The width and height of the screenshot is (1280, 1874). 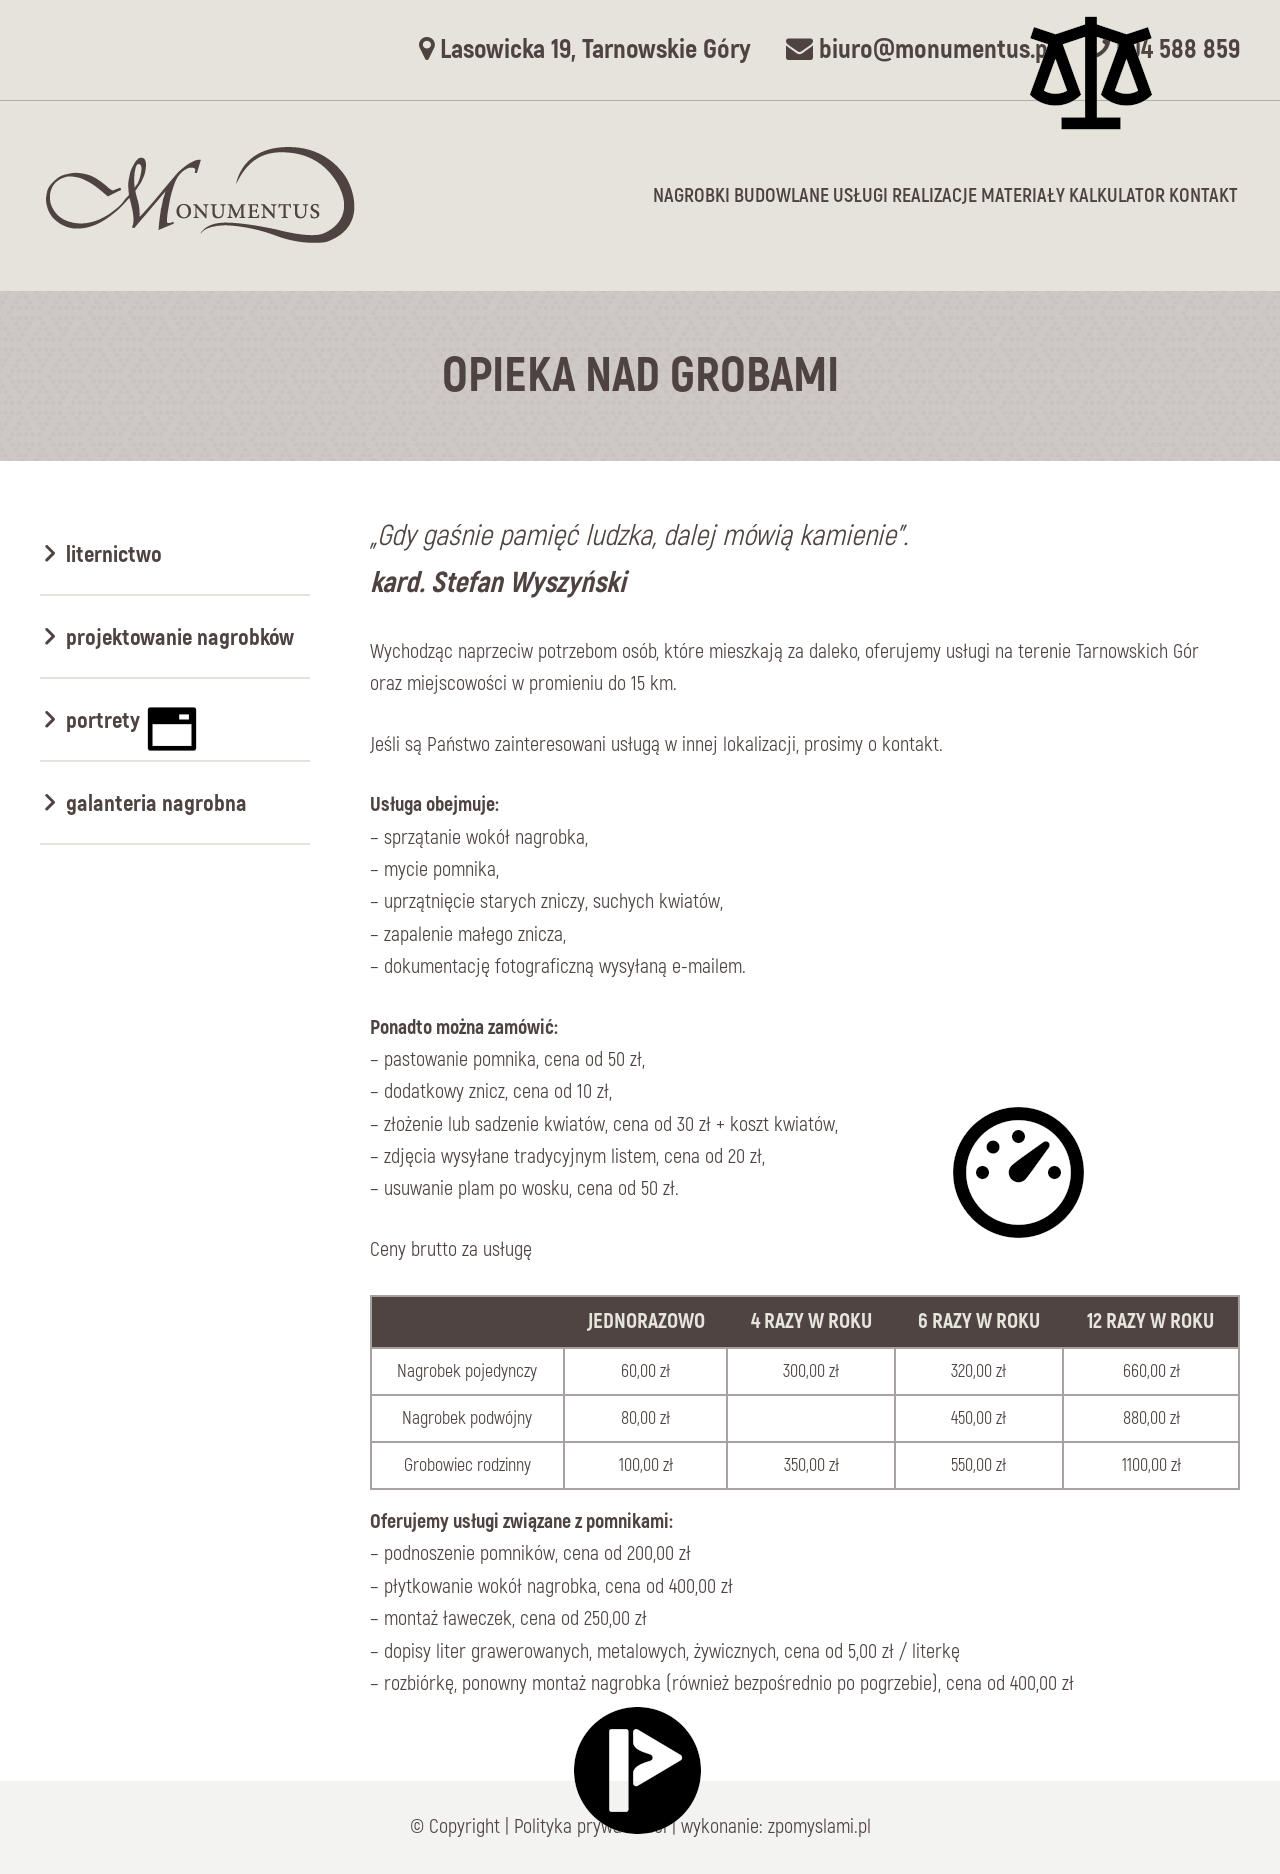 I want to click on open a new browser window, so click(x=172, y=729).